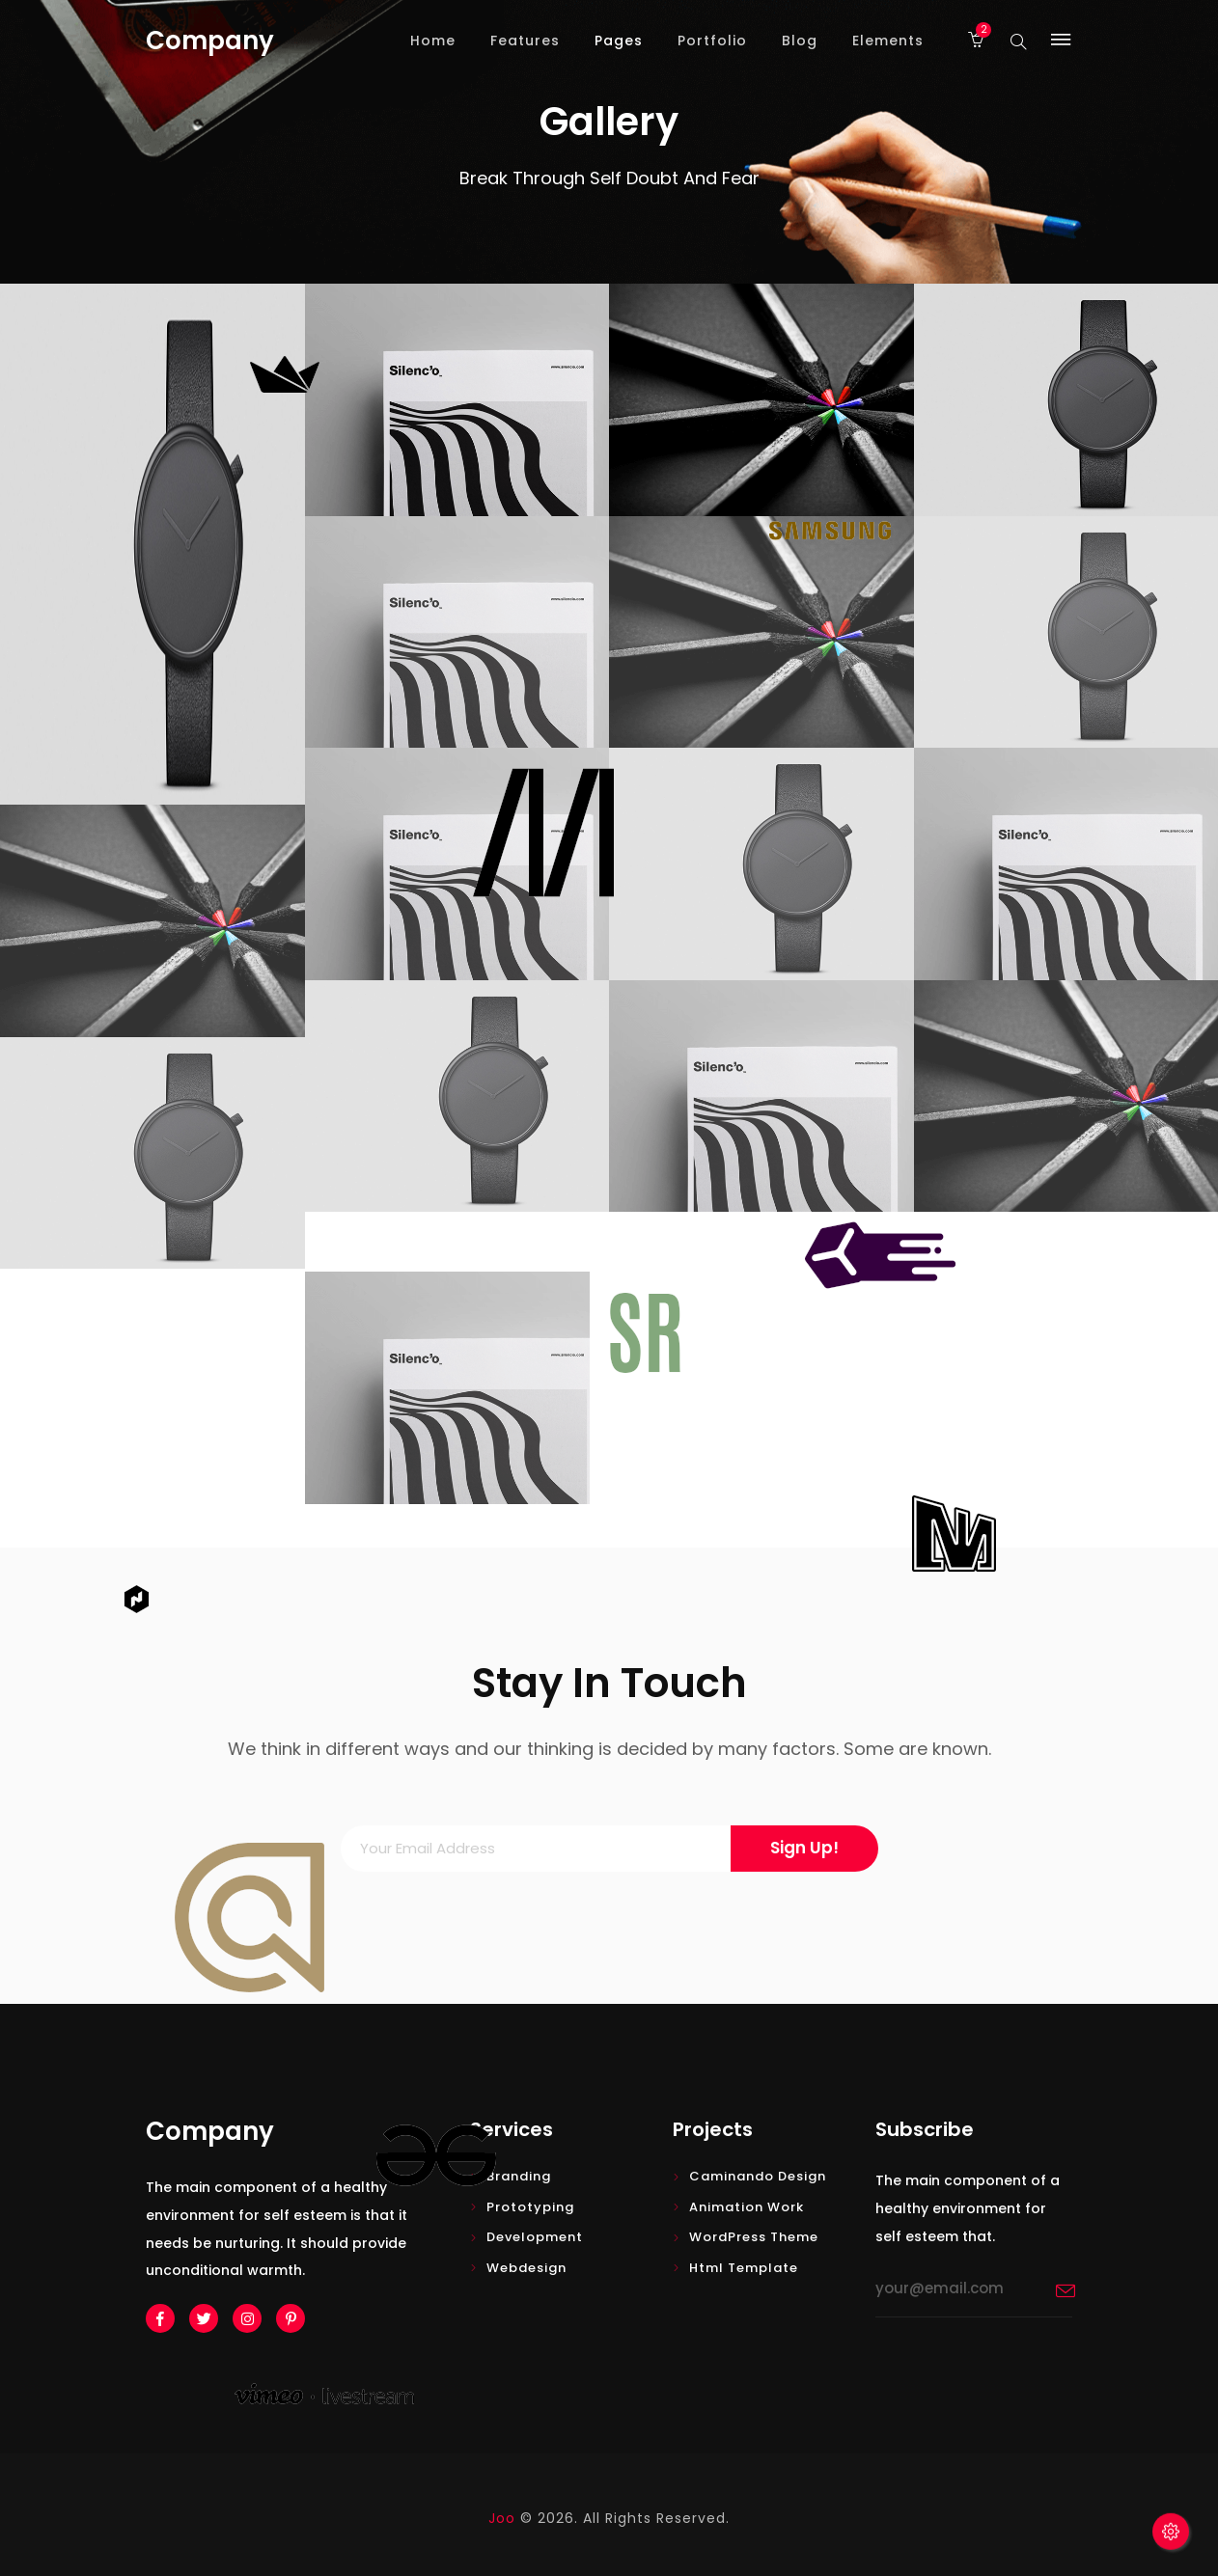 Image resolution: width=1218 pixels, height=2576 pixels. I want to click on visit MDN Web Docs for developer documentation, so click(543, 833).